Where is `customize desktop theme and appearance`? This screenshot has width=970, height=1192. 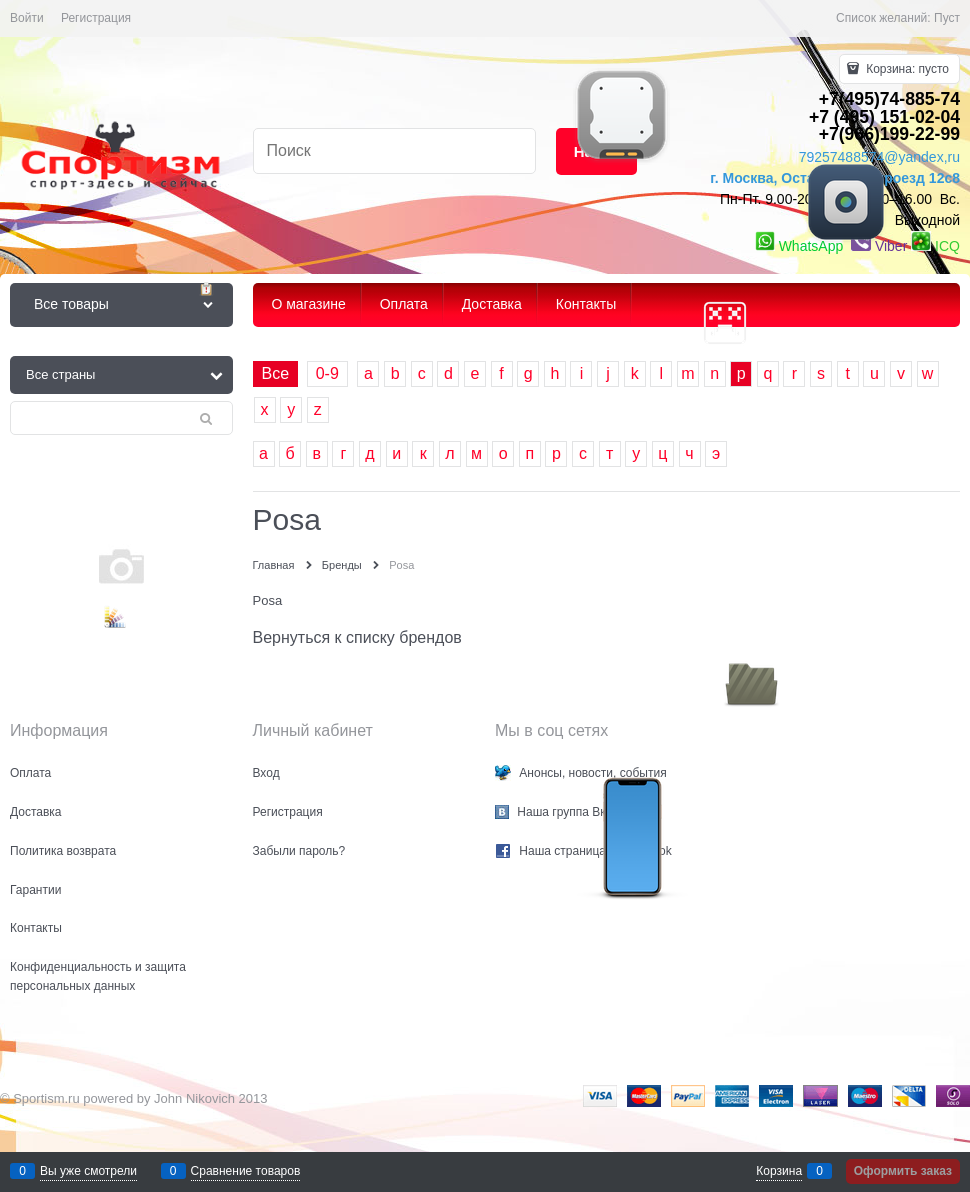
customize desktop theme and appearance is located at coordinates (115, 617).